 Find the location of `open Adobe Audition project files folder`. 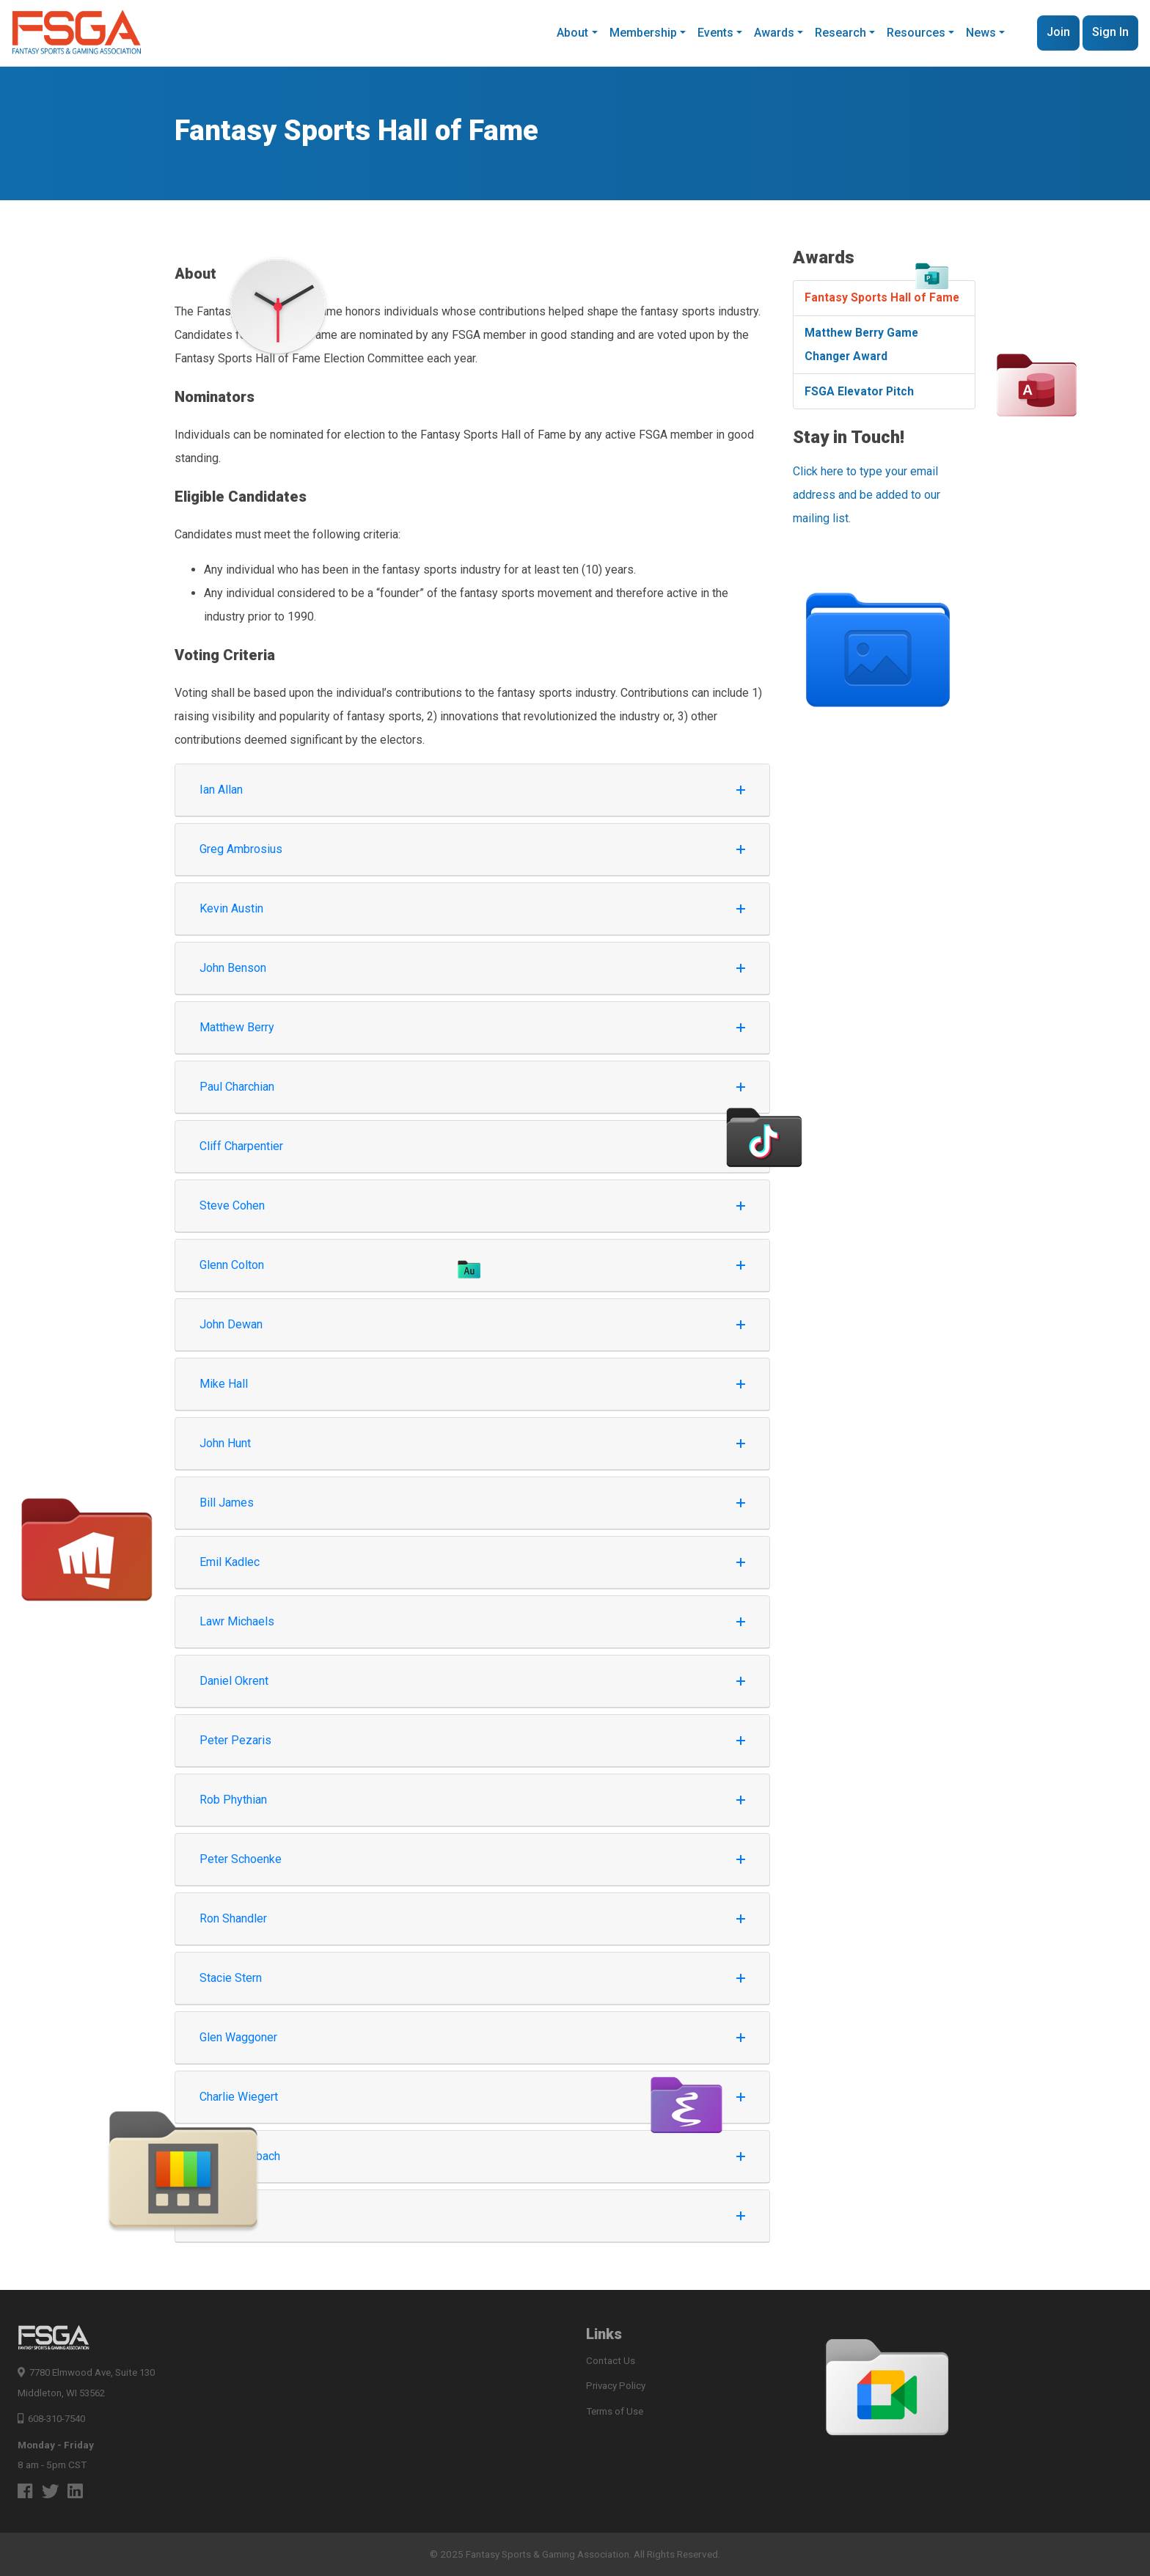

open Adobe Audition project files folder is located at coordinates (469, 1270).